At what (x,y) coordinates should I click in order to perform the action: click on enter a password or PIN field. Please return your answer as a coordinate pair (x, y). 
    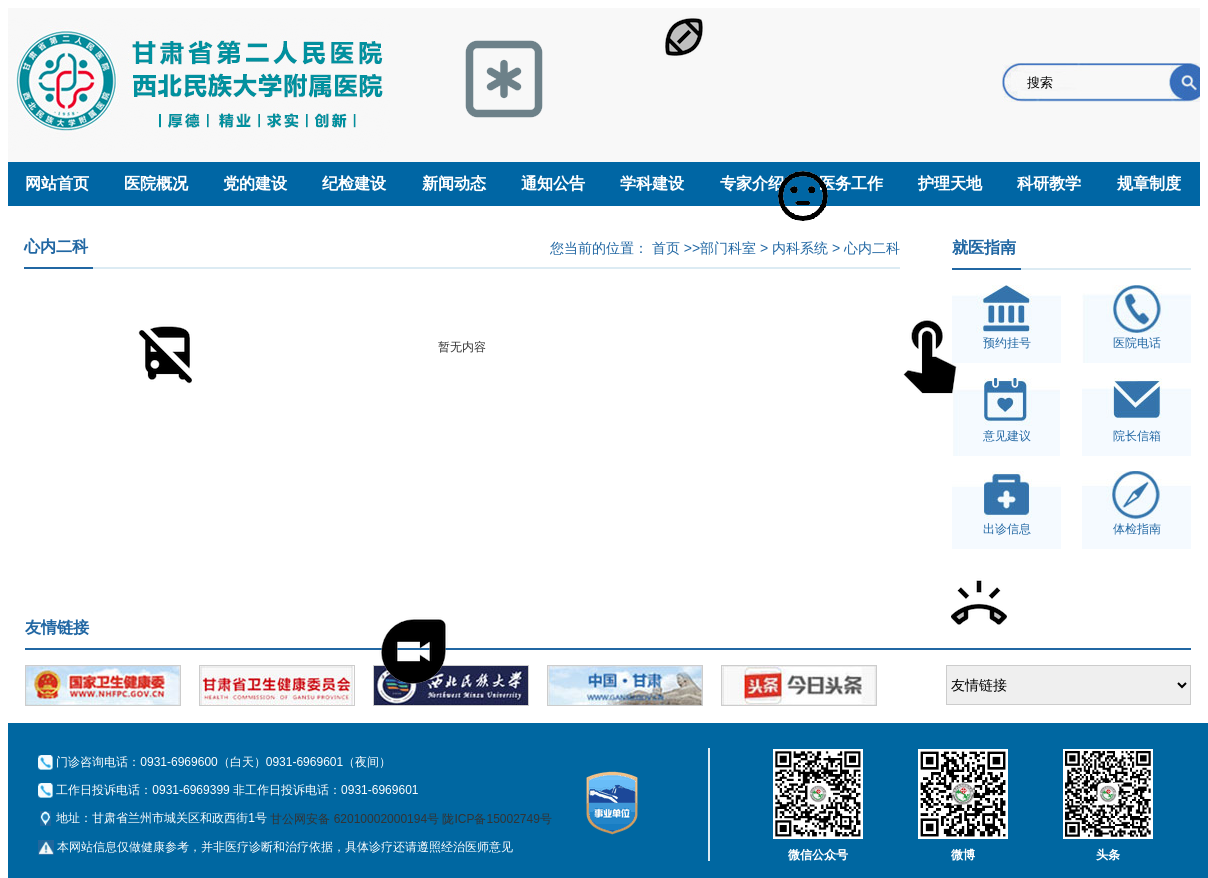
    Looking at the image, I should click on (504, 79).